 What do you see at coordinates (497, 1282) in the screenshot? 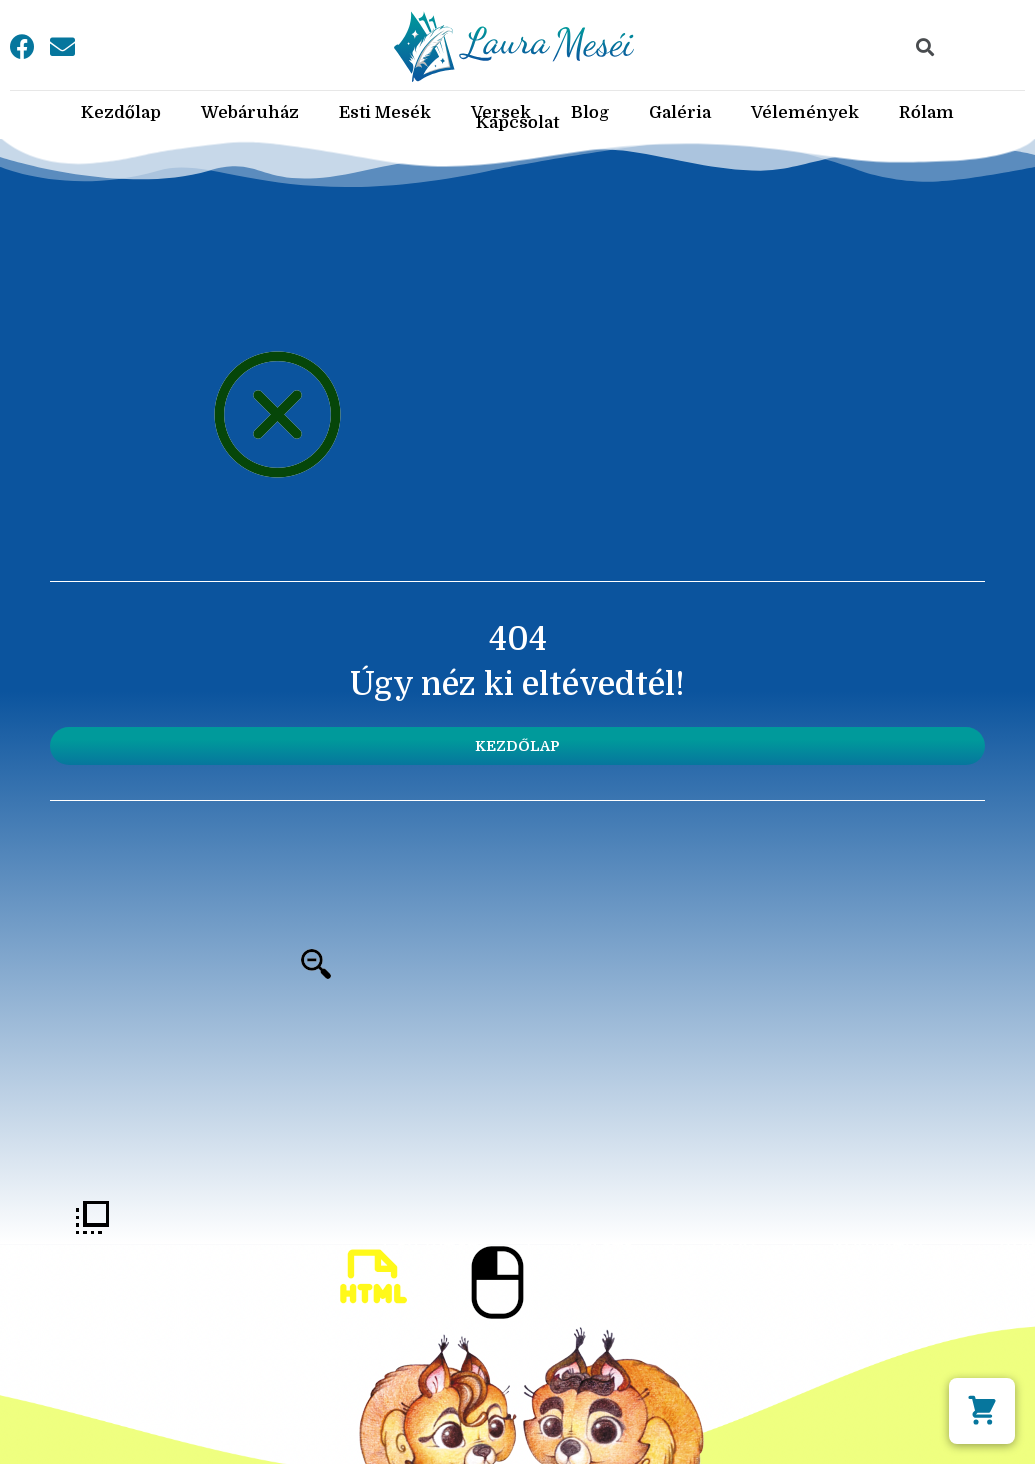
I see `left mouse button click action` at bounding box center [497, 1282].